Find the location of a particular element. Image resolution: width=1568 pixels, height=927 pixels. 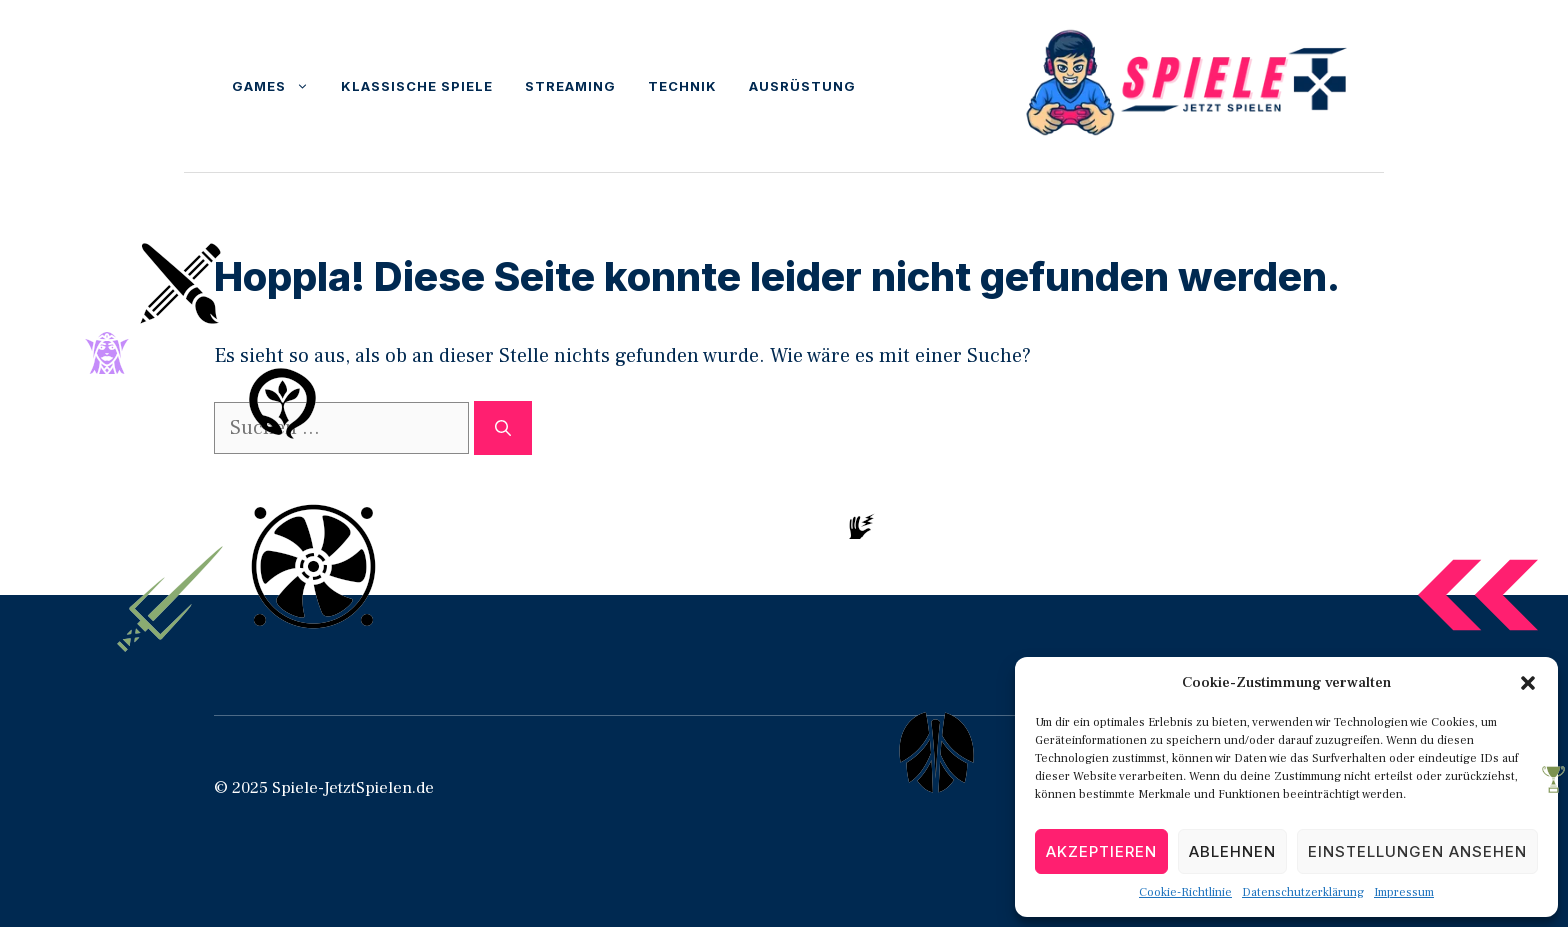

open a loot crate or mystery item is located at coordinates (936, 752).